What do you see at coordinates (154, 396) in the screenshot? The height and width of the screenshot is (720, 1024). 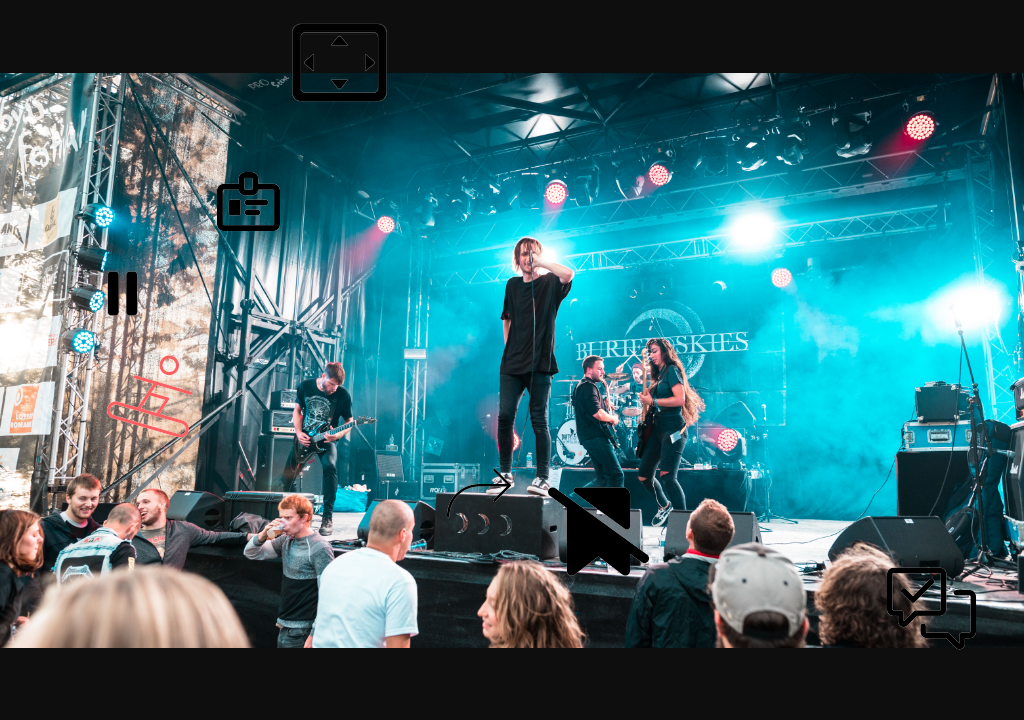 I see `access snowboarding or winter sports activities` at bounding box center [154, 396].